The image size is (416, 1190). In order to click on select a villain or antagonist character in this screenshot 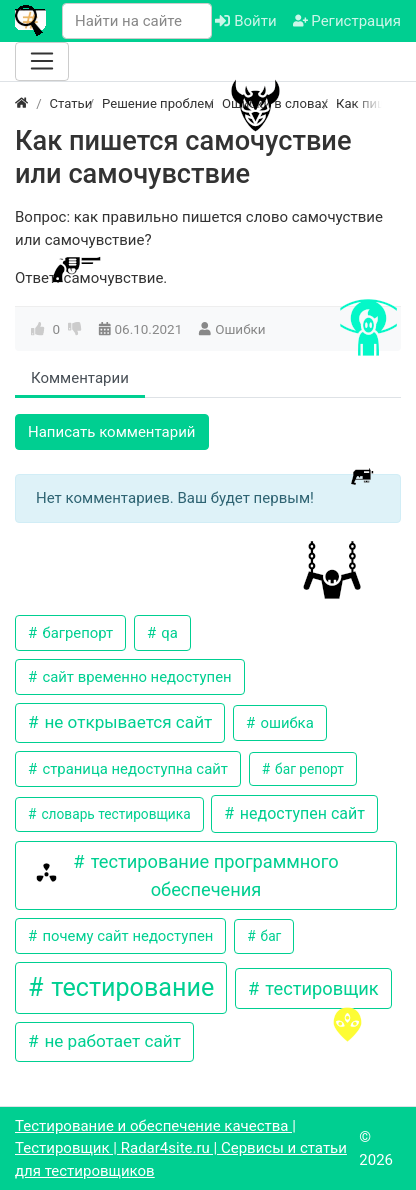, I will do `click(255, 105)`.